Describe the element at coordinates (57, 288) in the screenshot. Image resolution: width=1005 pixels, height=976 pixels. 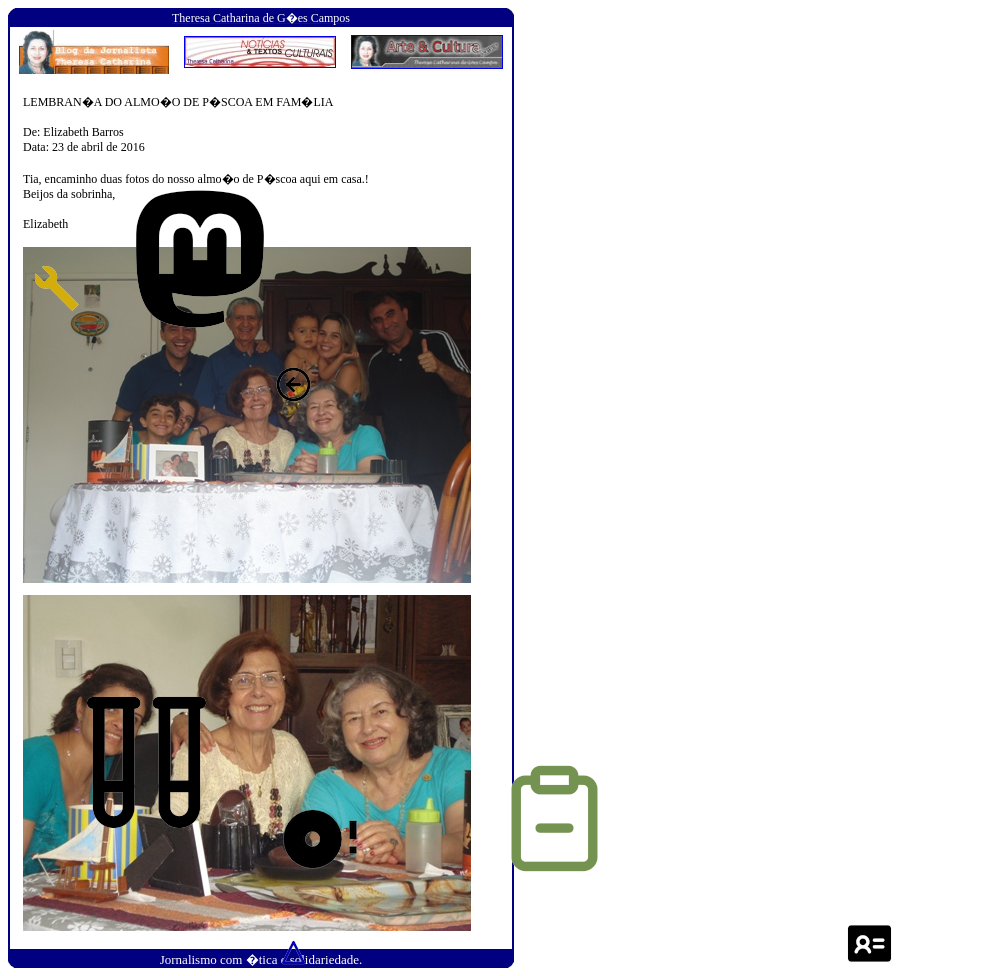
I see `access settings or configuration options` at that location.